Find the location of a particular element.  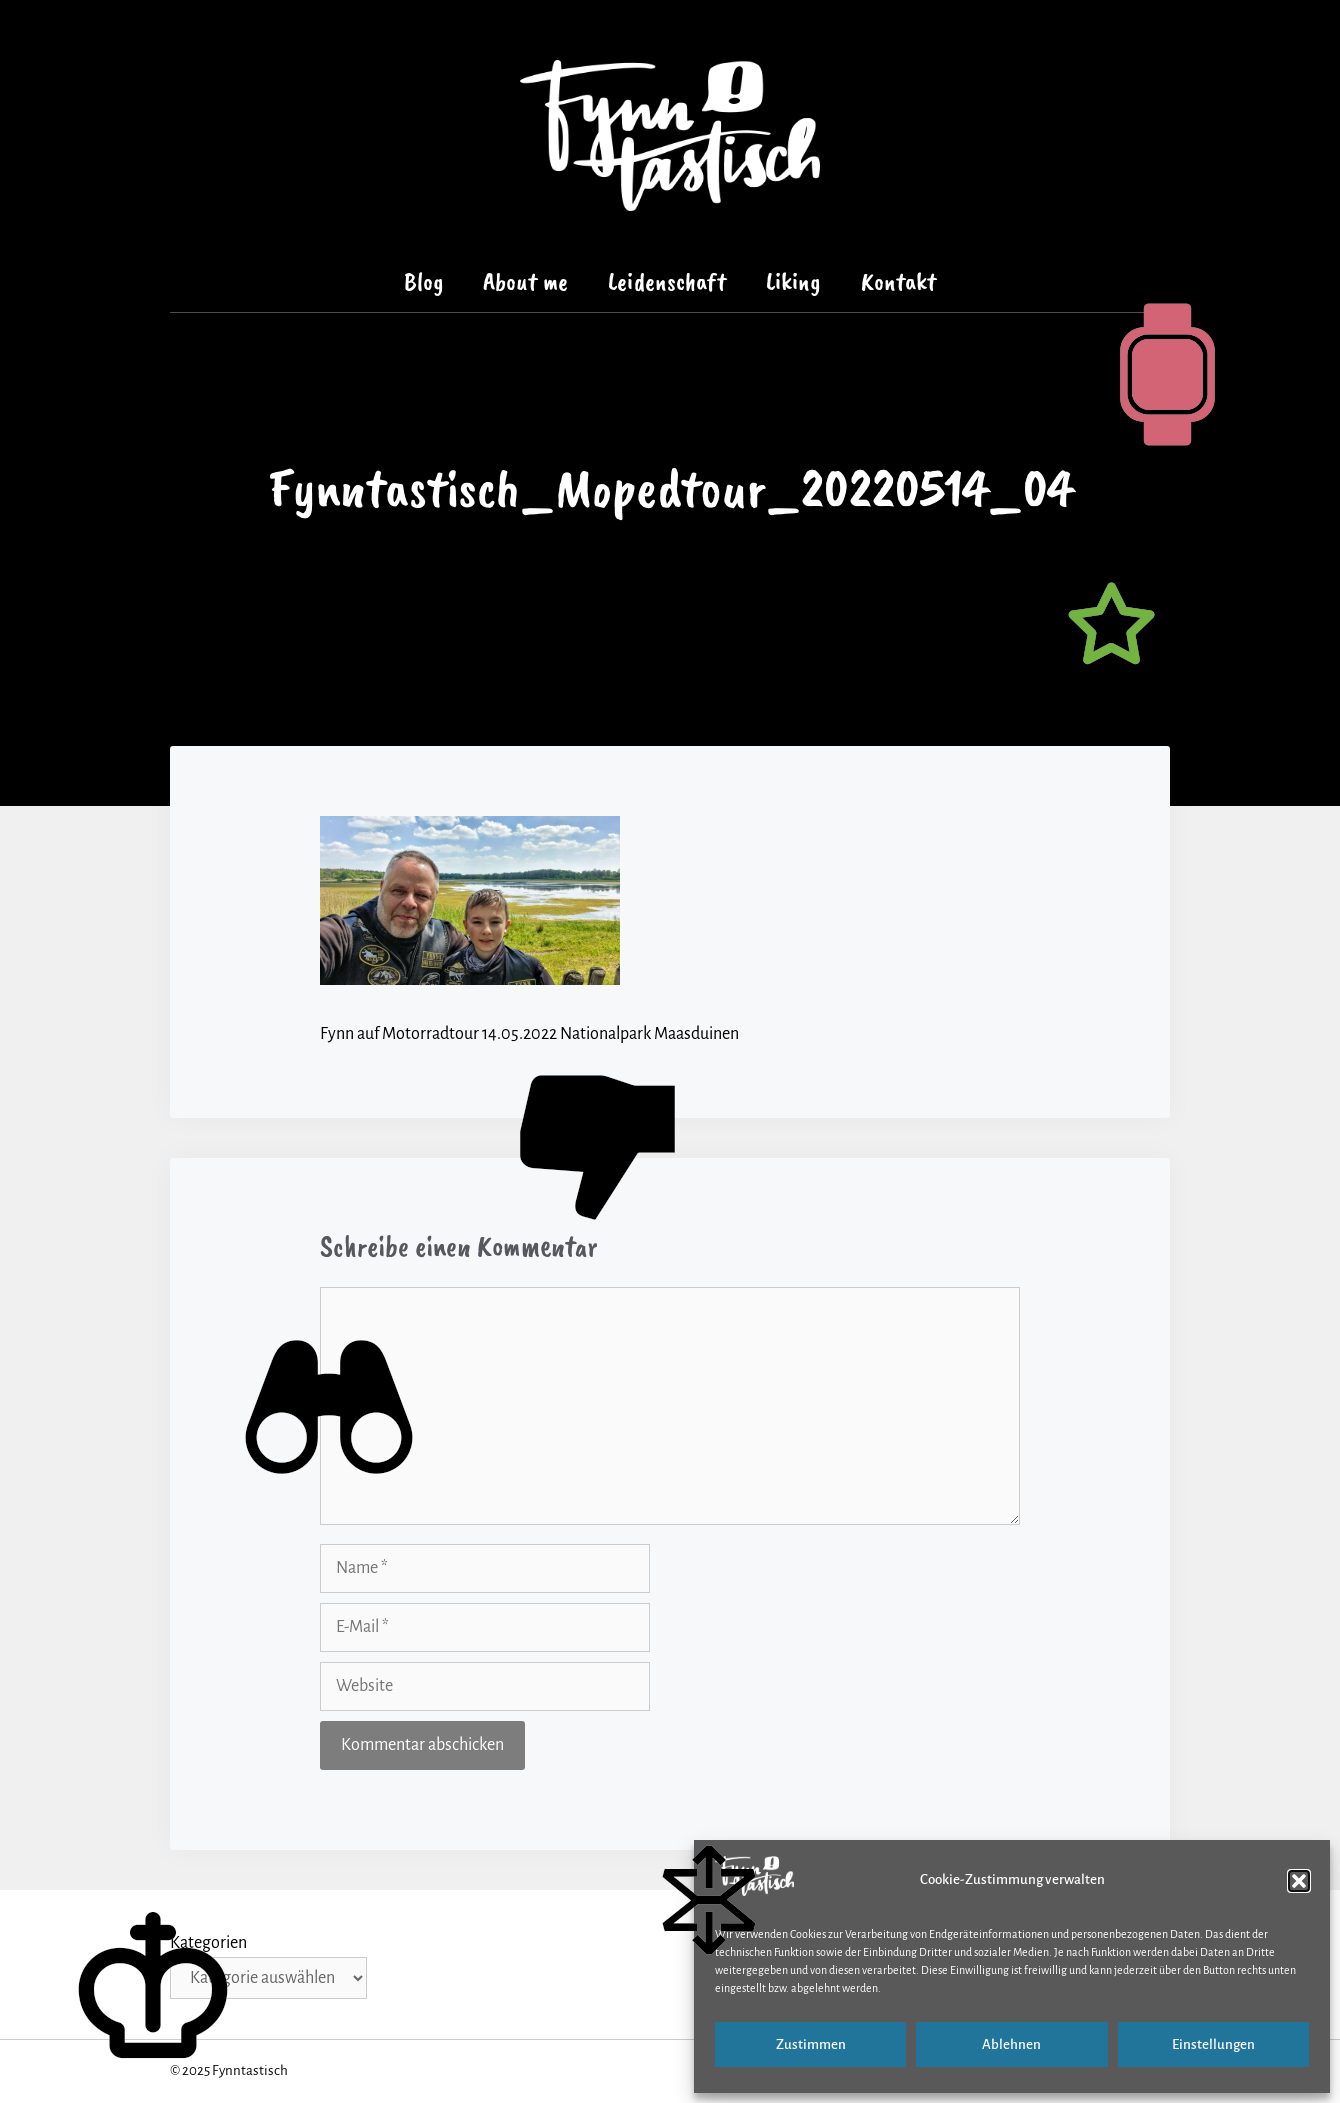

search or explore content is located at coordinates (329, 1407).